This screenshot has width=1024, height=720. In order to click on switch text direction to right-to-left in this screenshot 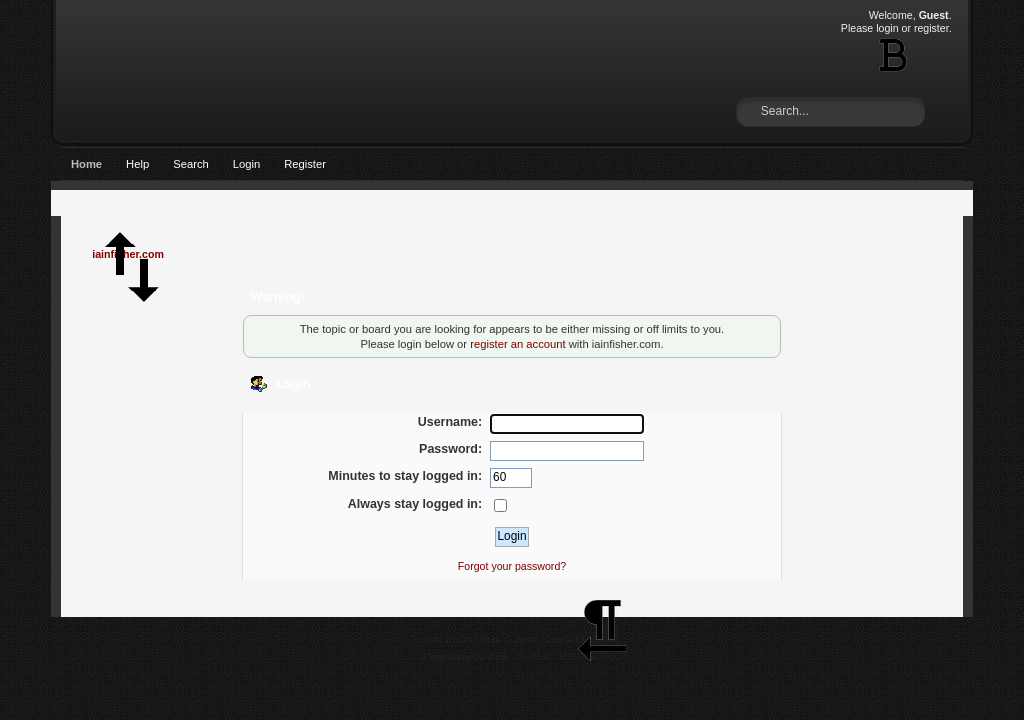, I will do `click(602, 630)`.